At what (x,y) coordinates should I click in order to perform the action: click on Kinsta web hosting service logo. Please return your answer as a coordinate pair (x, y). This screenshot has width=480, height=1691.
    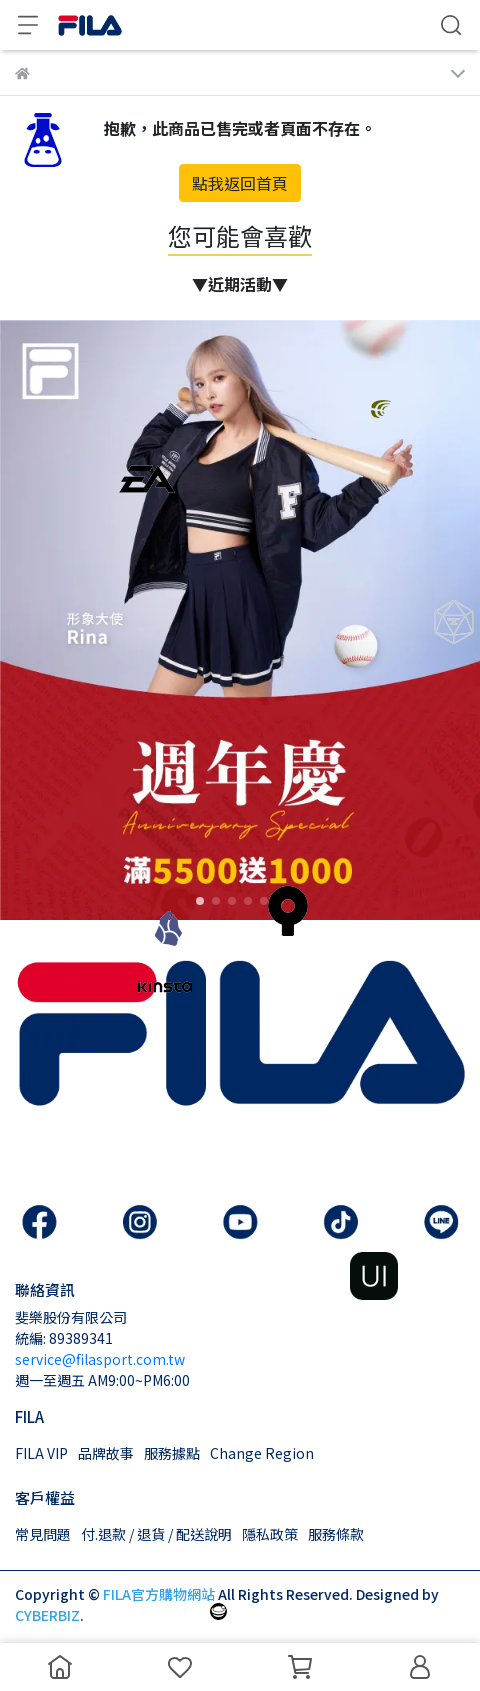
    Looking at the image, I should click on (165, 987).